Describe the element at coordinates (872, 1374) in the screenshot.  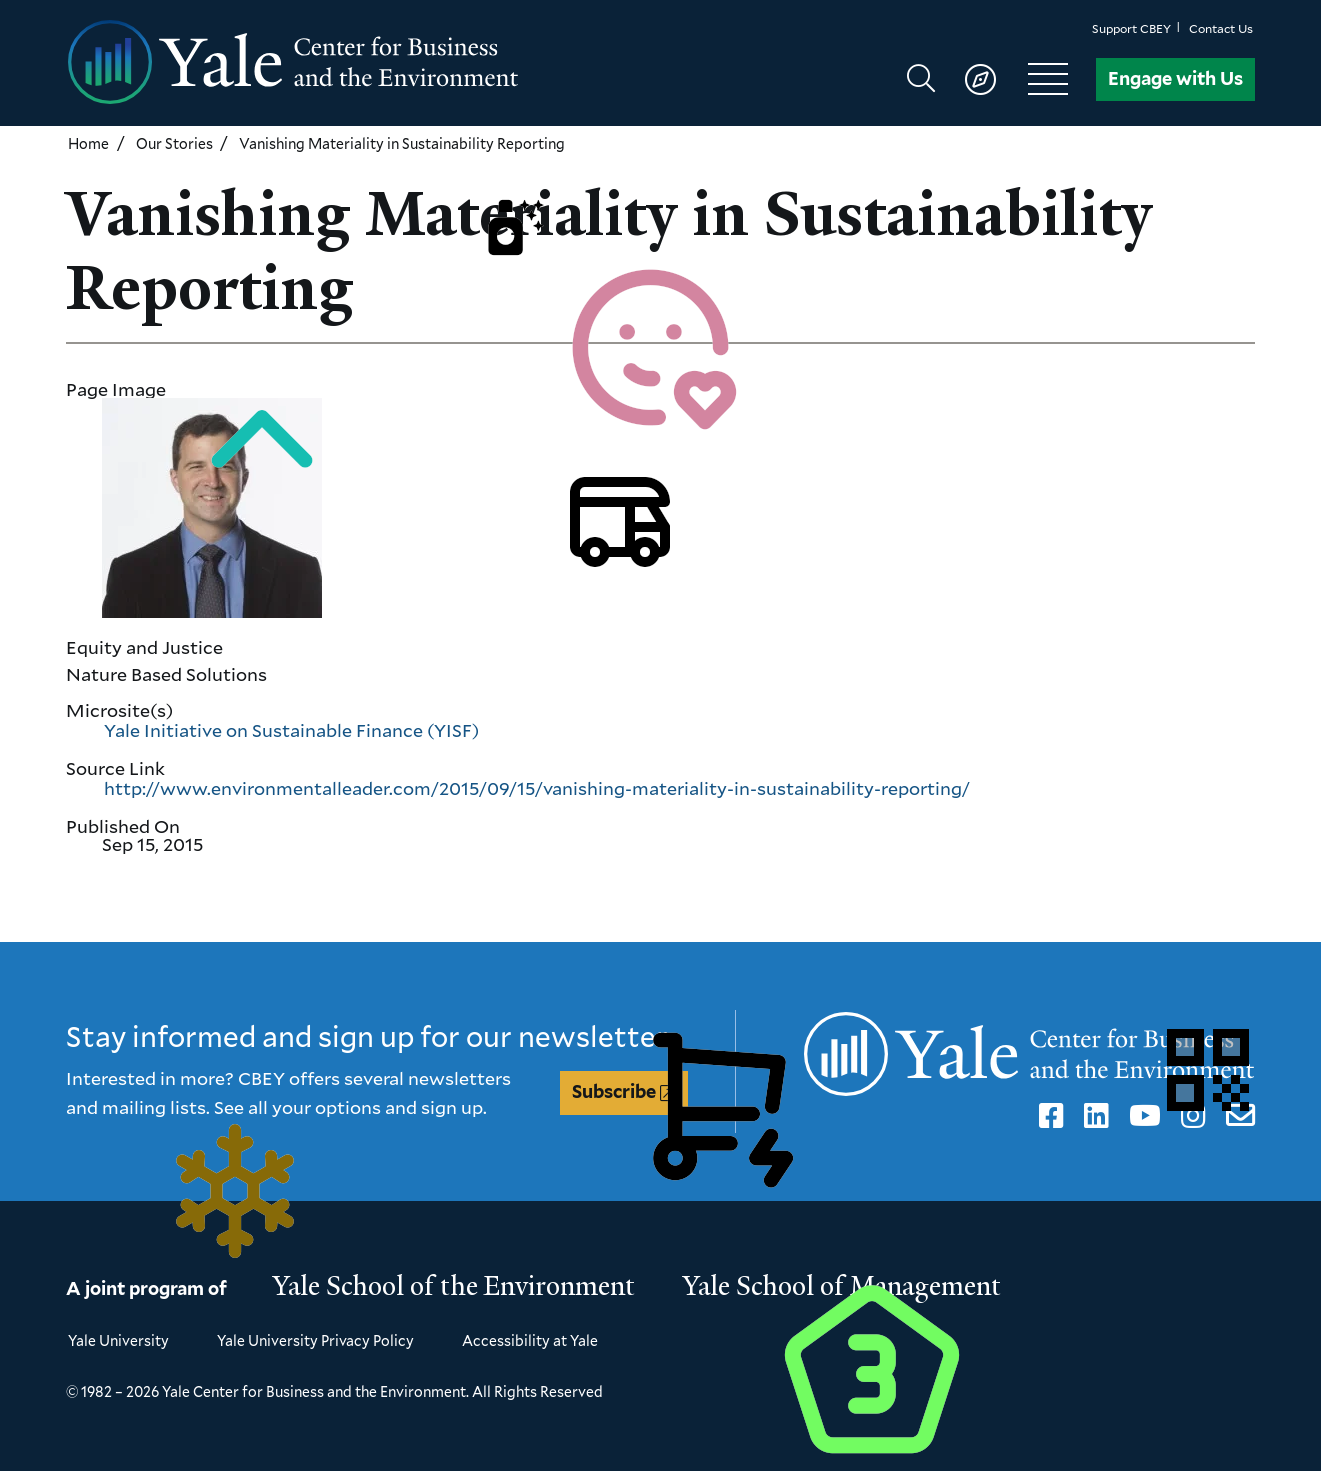
I see `step 3 in a multi-step process` at that location.